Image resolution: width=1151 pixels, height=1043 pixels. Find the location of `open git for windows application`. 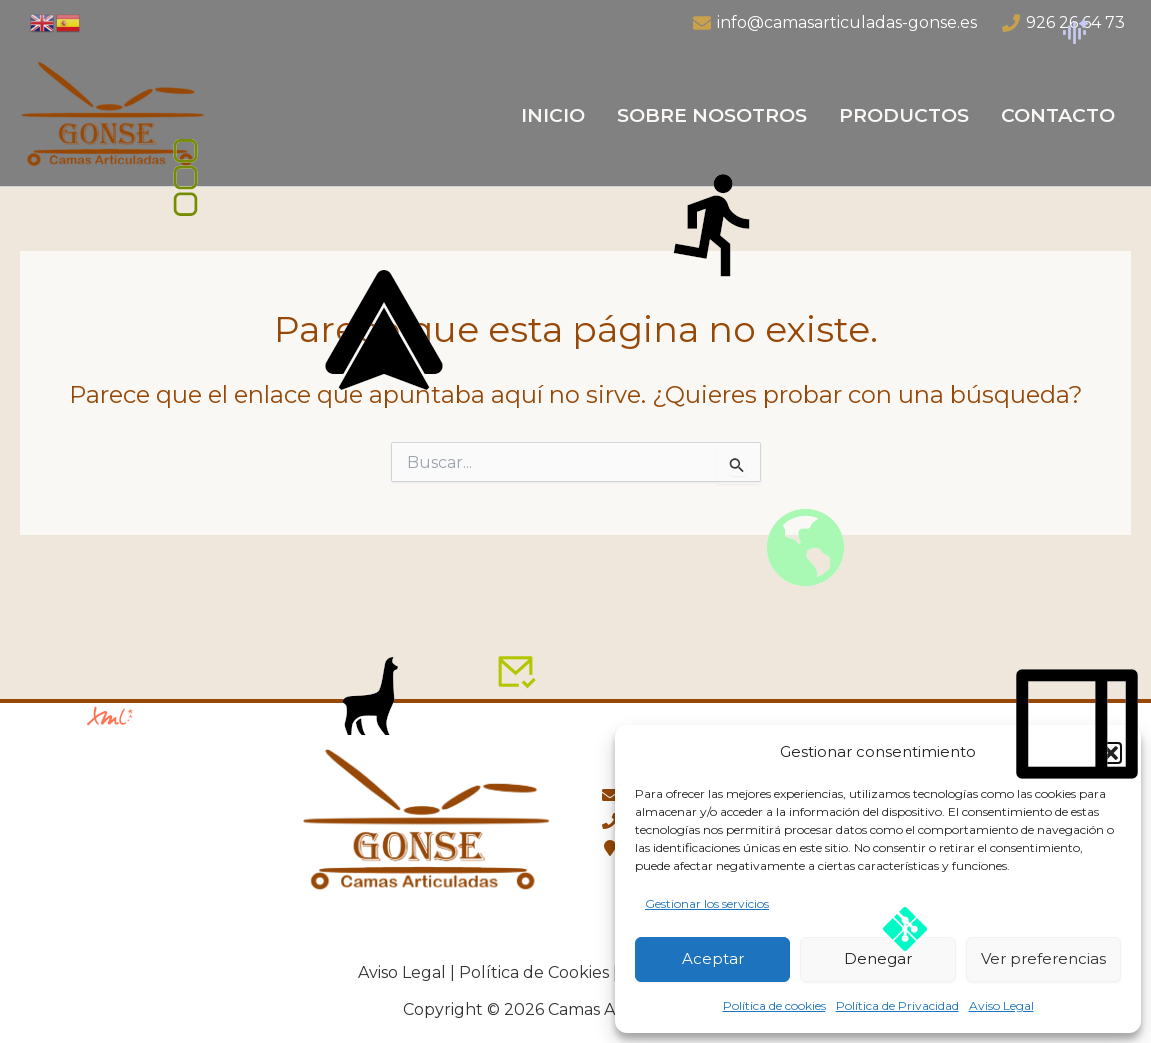

open git for windows application is located at coordinates (905, 929).